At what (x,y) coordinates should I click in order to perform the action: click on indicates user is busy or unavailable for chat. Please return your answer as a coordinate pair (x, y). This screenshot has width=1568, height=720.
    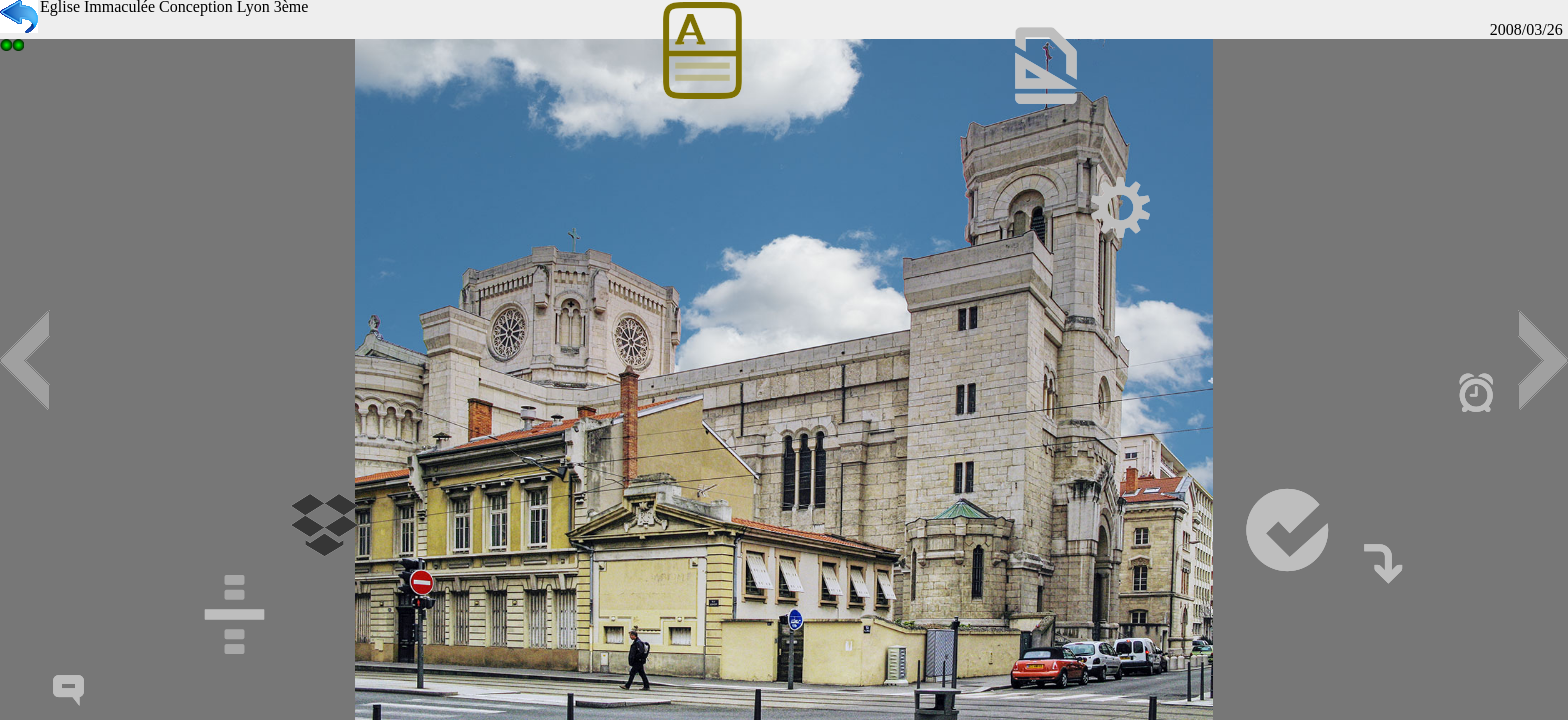
    Looking at the image, I should click on (68, 690).